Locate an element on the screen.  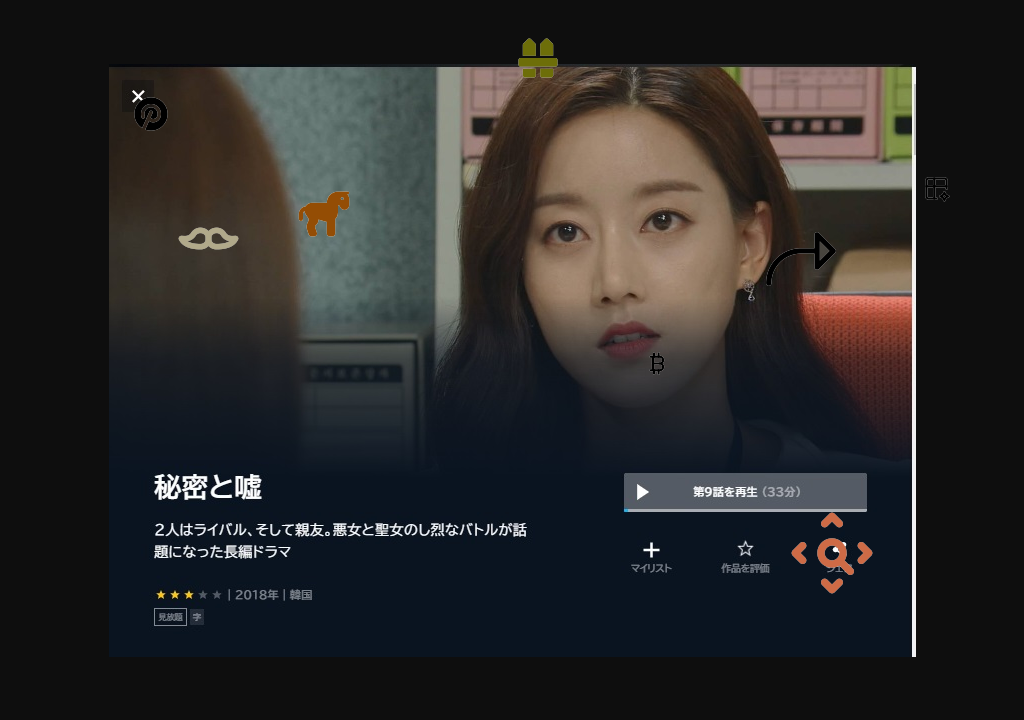
generate table with AI assistance is located at coordinates (936, 188).